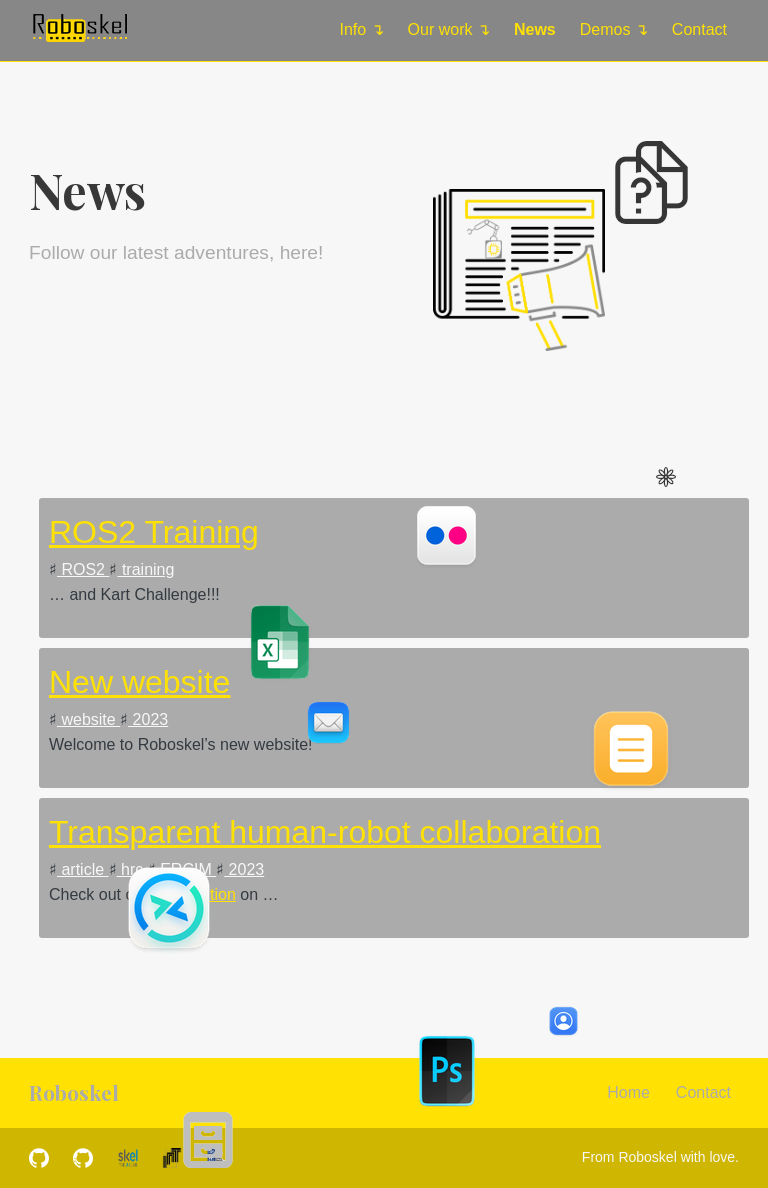  Describe the element at coordinates (666, 477) in the screenshot. I see `open budgie window shuffler workspace manager` at that location.